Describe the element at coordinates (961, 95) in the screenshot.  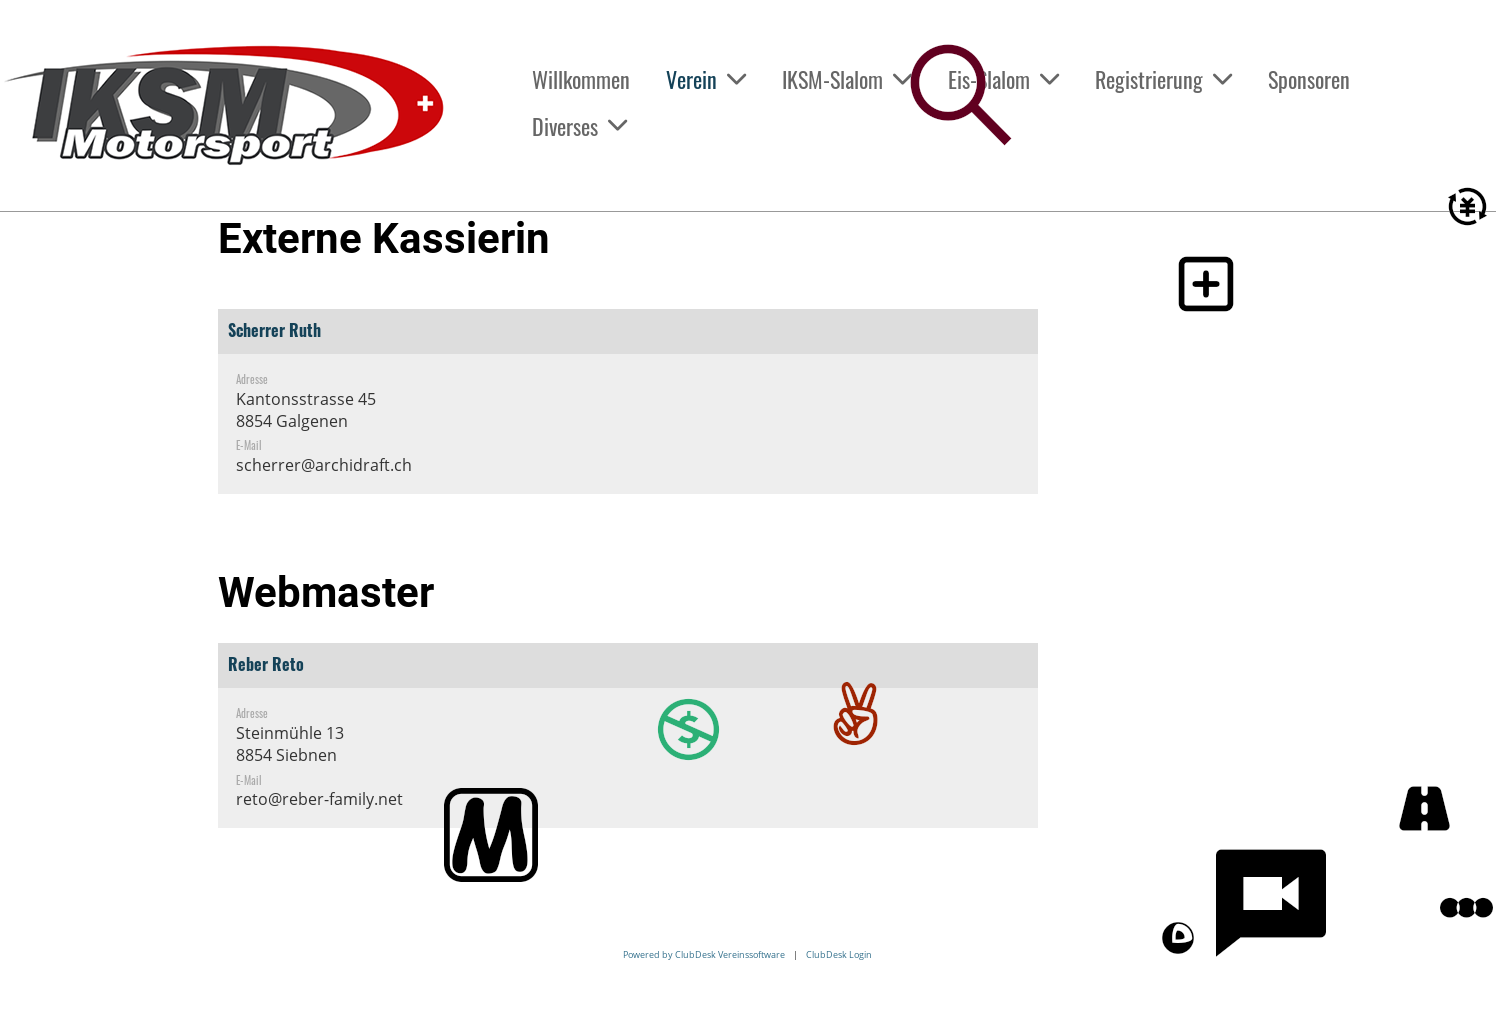
I see `sistrix SEO tool logo` at that location.